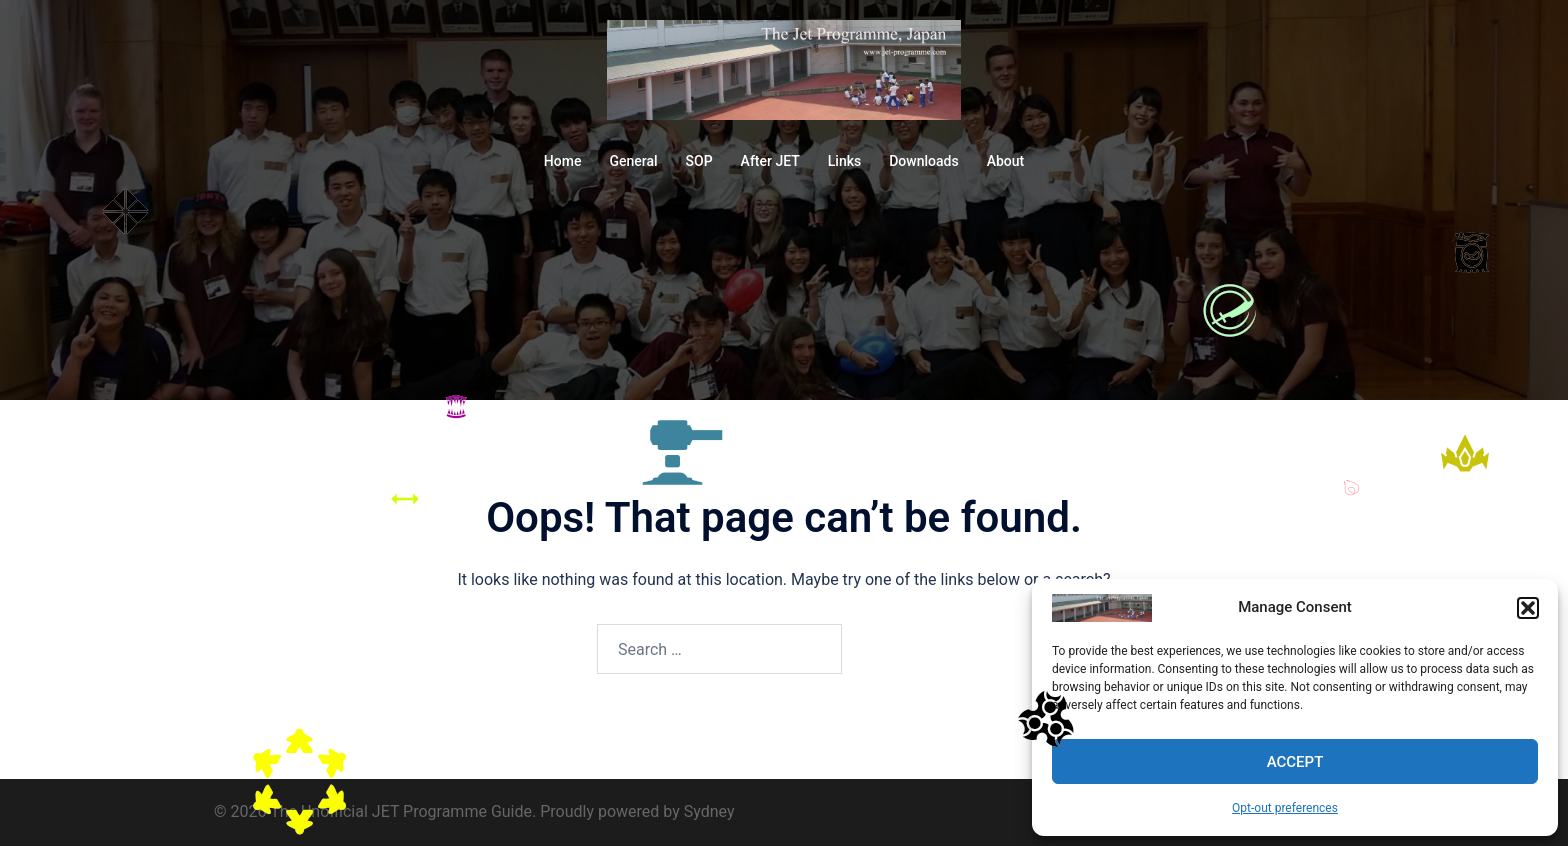 Image resolution: width=1568 pixels, height=846 pixels. Describe the element at coordinates (1465, 454) in the screenshot. I see `indicates royalty or kingdom-related game feature` at that location.